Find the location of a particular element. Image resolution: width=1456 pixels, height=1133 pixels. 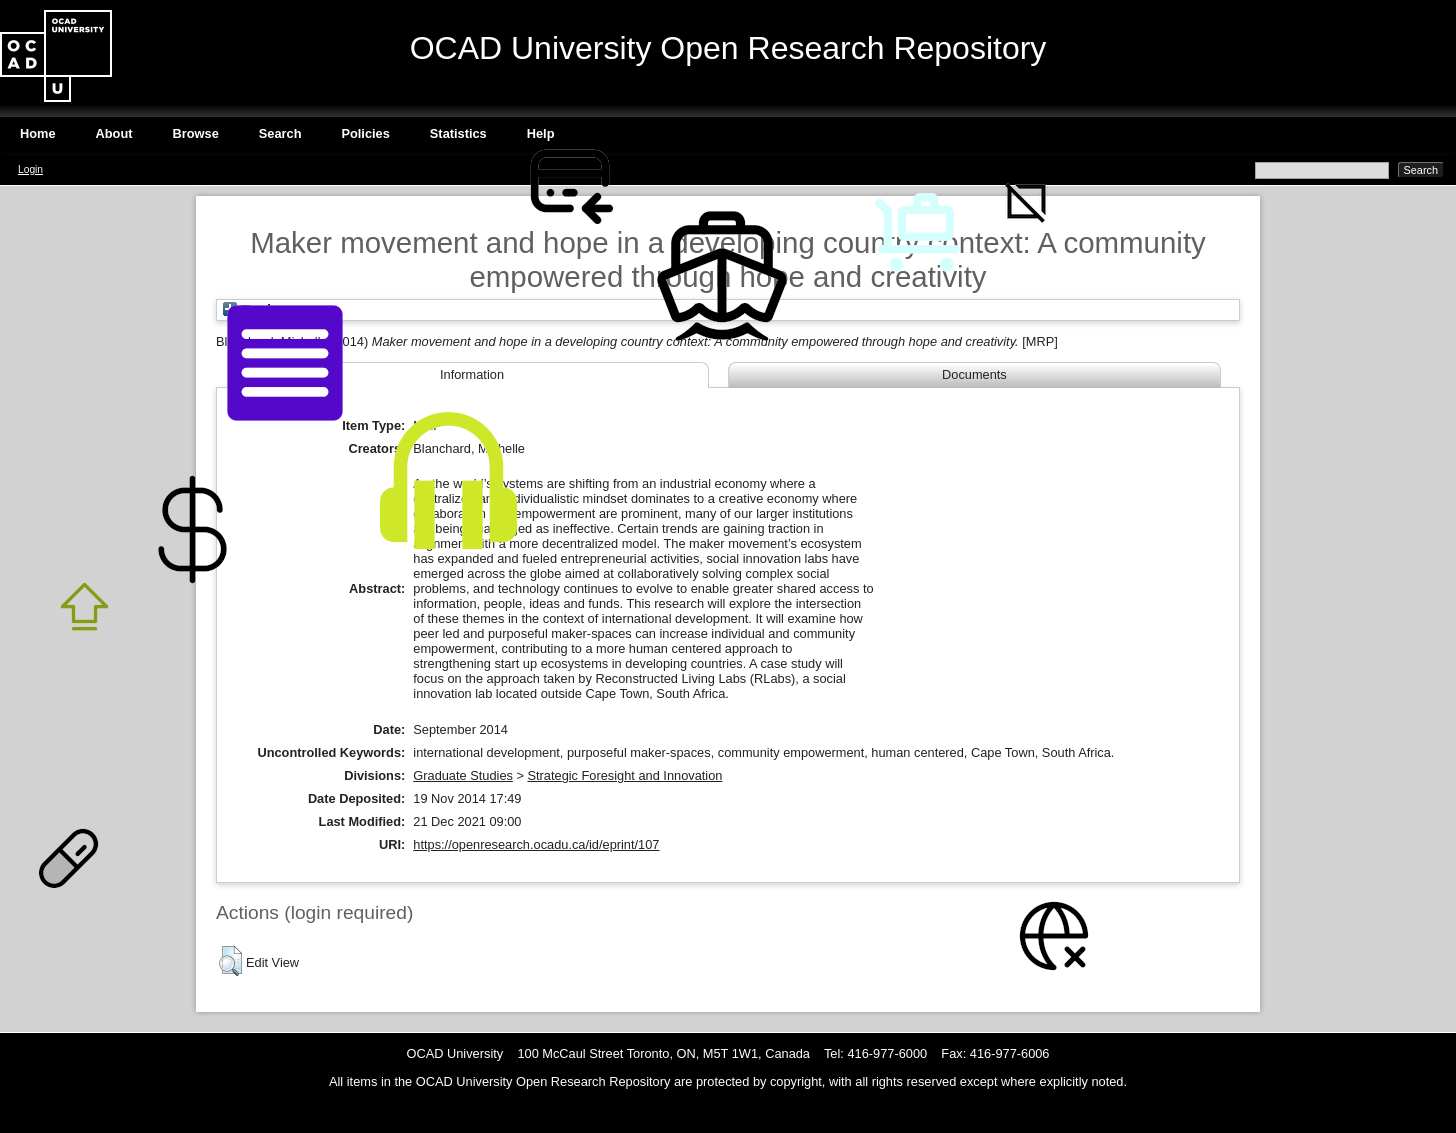

justify text alignment is located at coordinates (285, 363).